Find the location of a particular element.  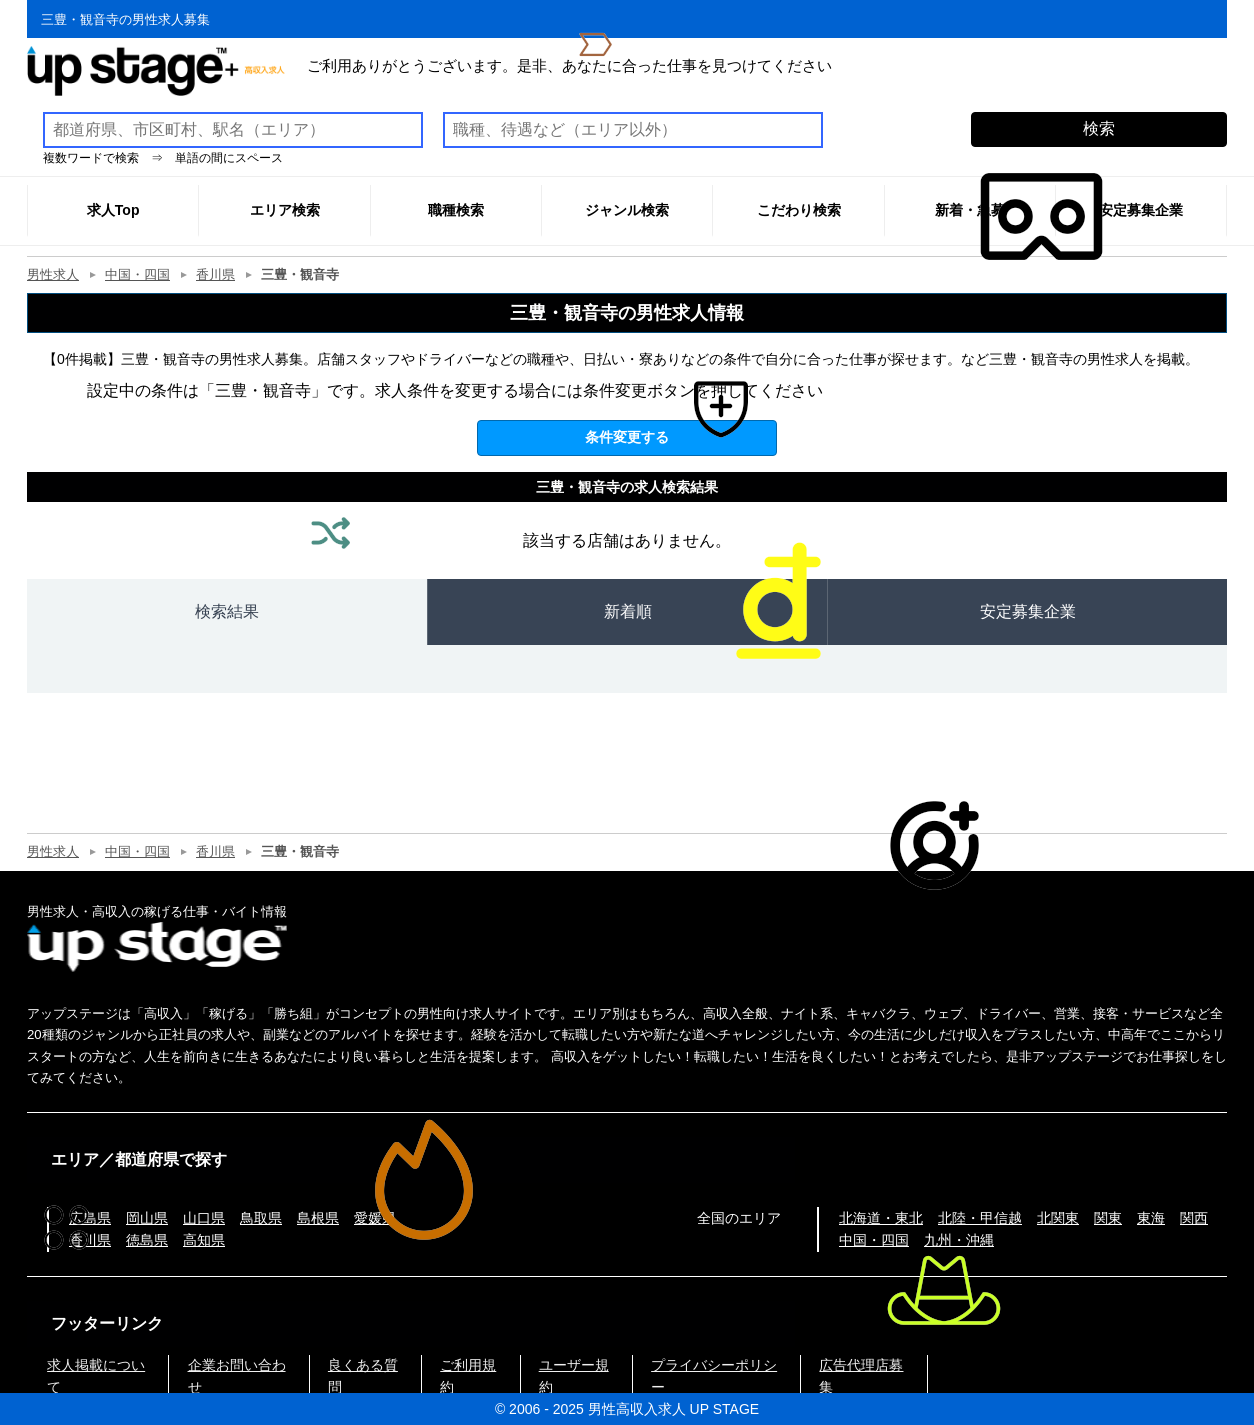

open app drawer or menu grid is located at coordinates (66, 1227).